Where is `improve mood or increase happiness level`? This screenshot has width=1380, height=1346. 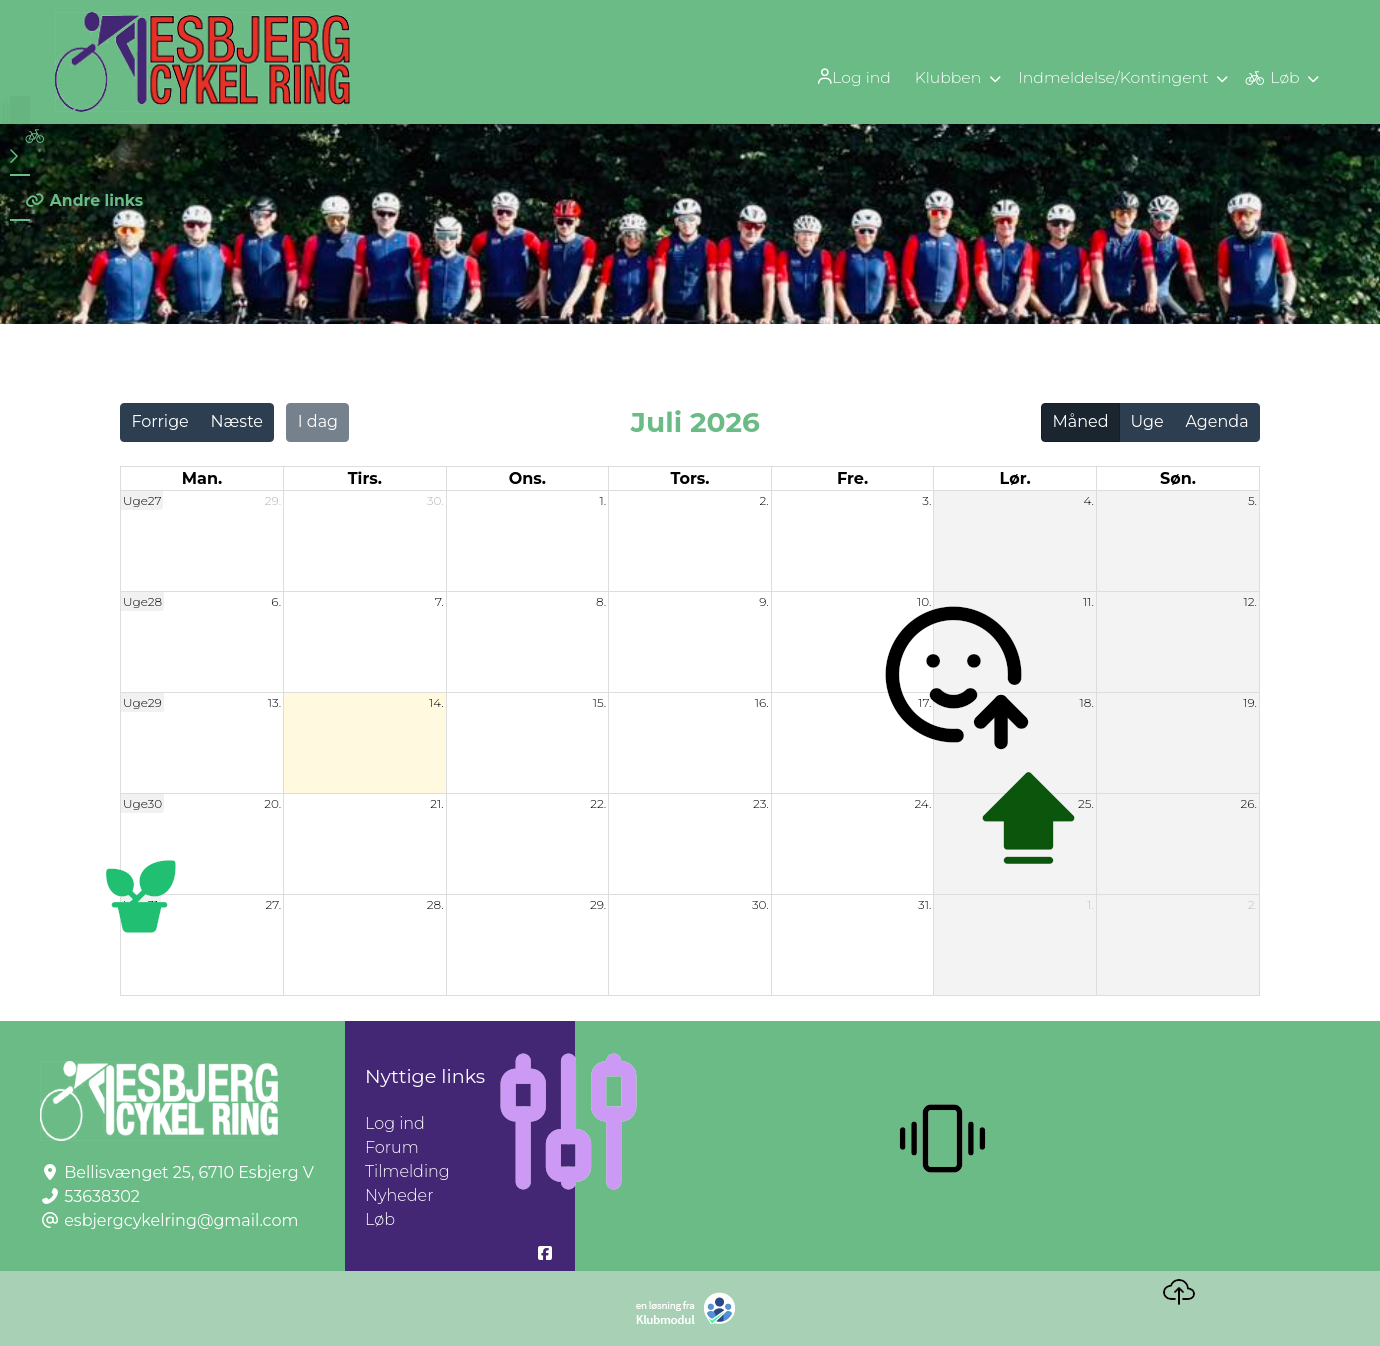 improve mood or increase happiness level is located at coordinates (953, 674).